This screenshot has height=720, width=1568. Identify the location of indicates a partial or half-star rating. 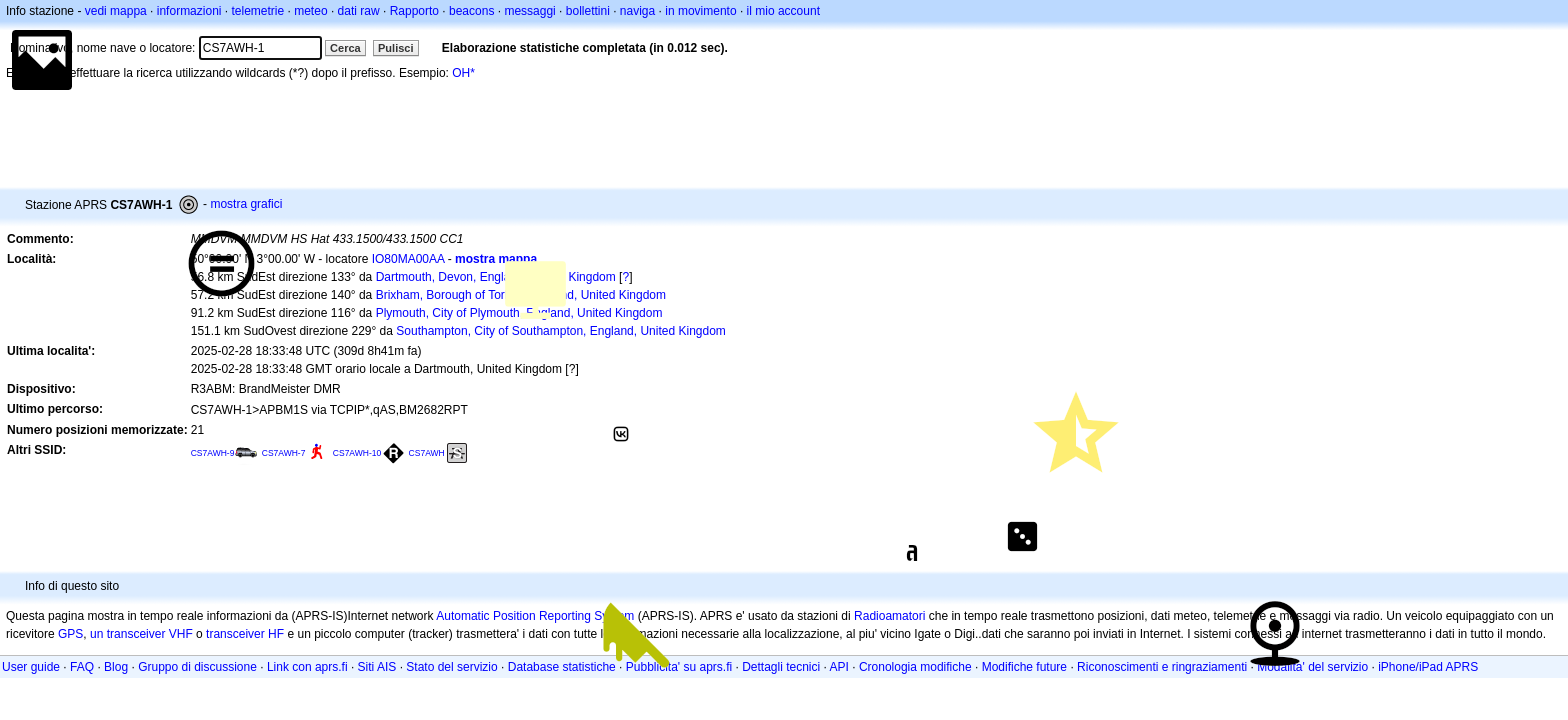
(1076, 434).